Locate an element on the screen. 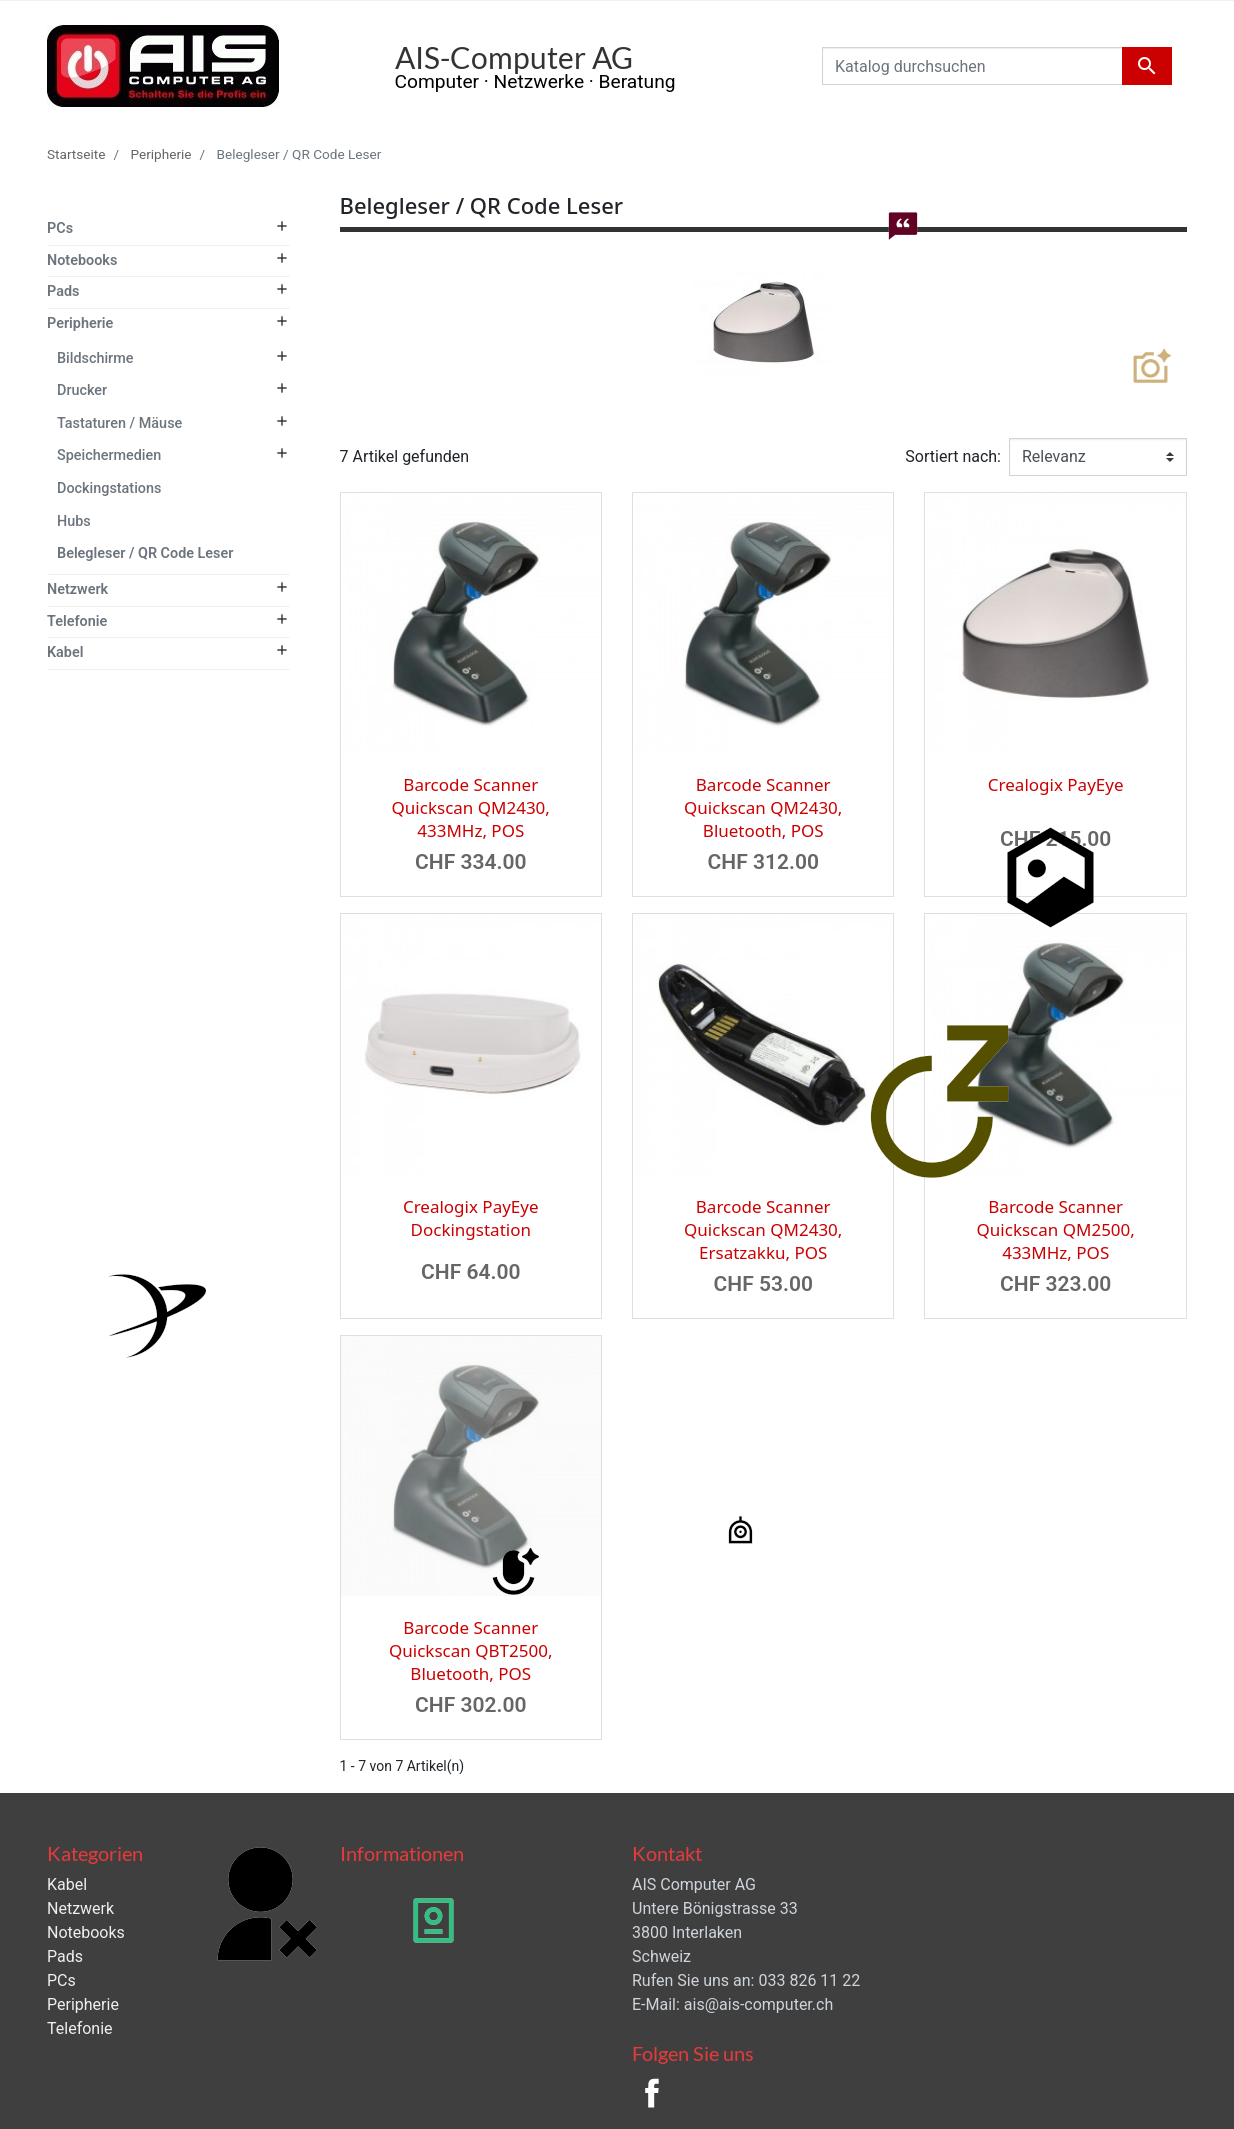 This screenshot has height=2129, width=1234. view passport or travel document details is located at coordinates (433, 1920).